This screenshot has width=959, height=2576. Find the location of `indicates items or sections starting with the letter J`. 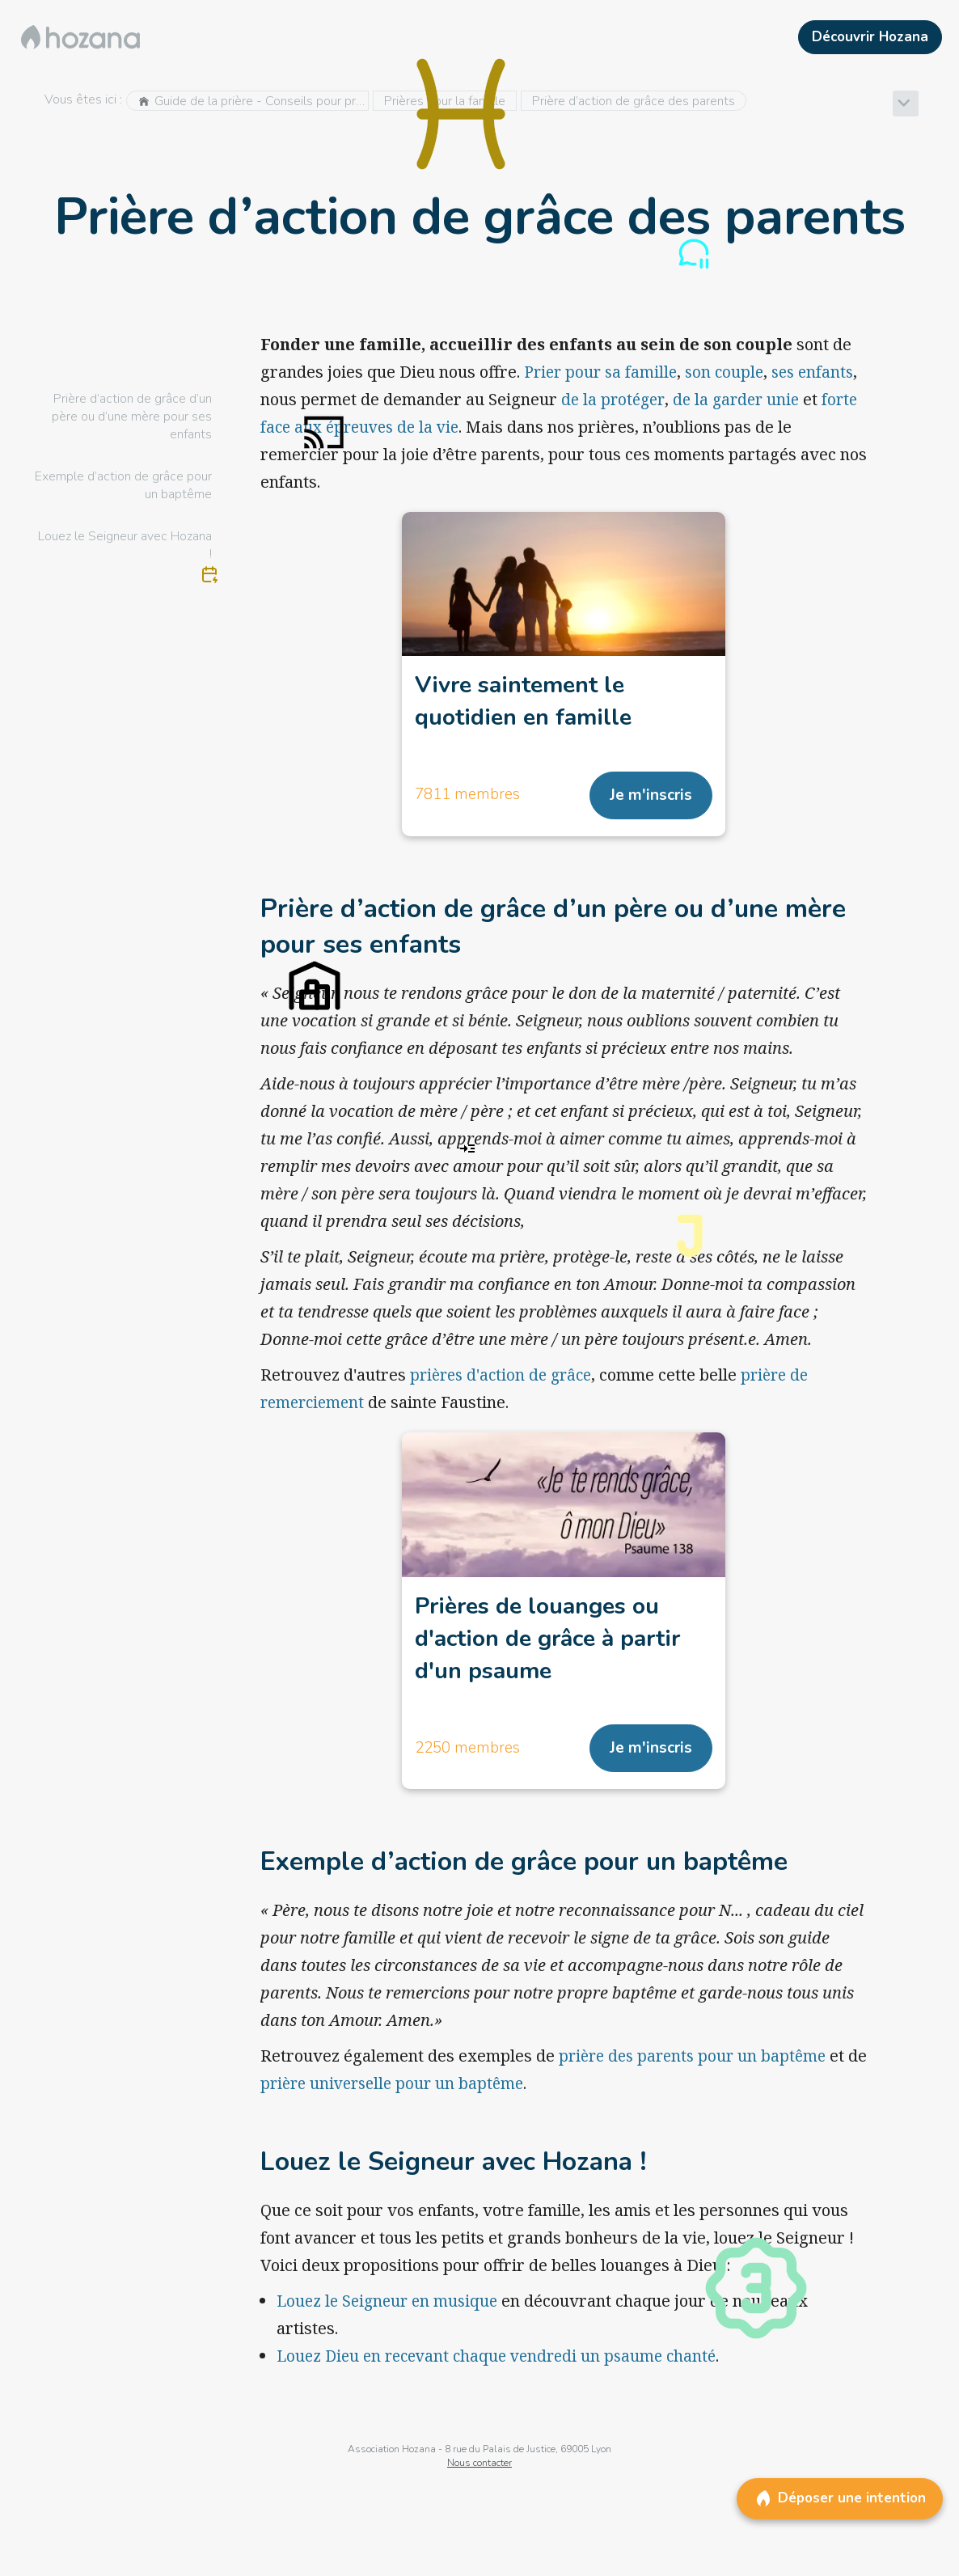

indicates items or sections starting with the letter J is located at coordinates (690, 1236).